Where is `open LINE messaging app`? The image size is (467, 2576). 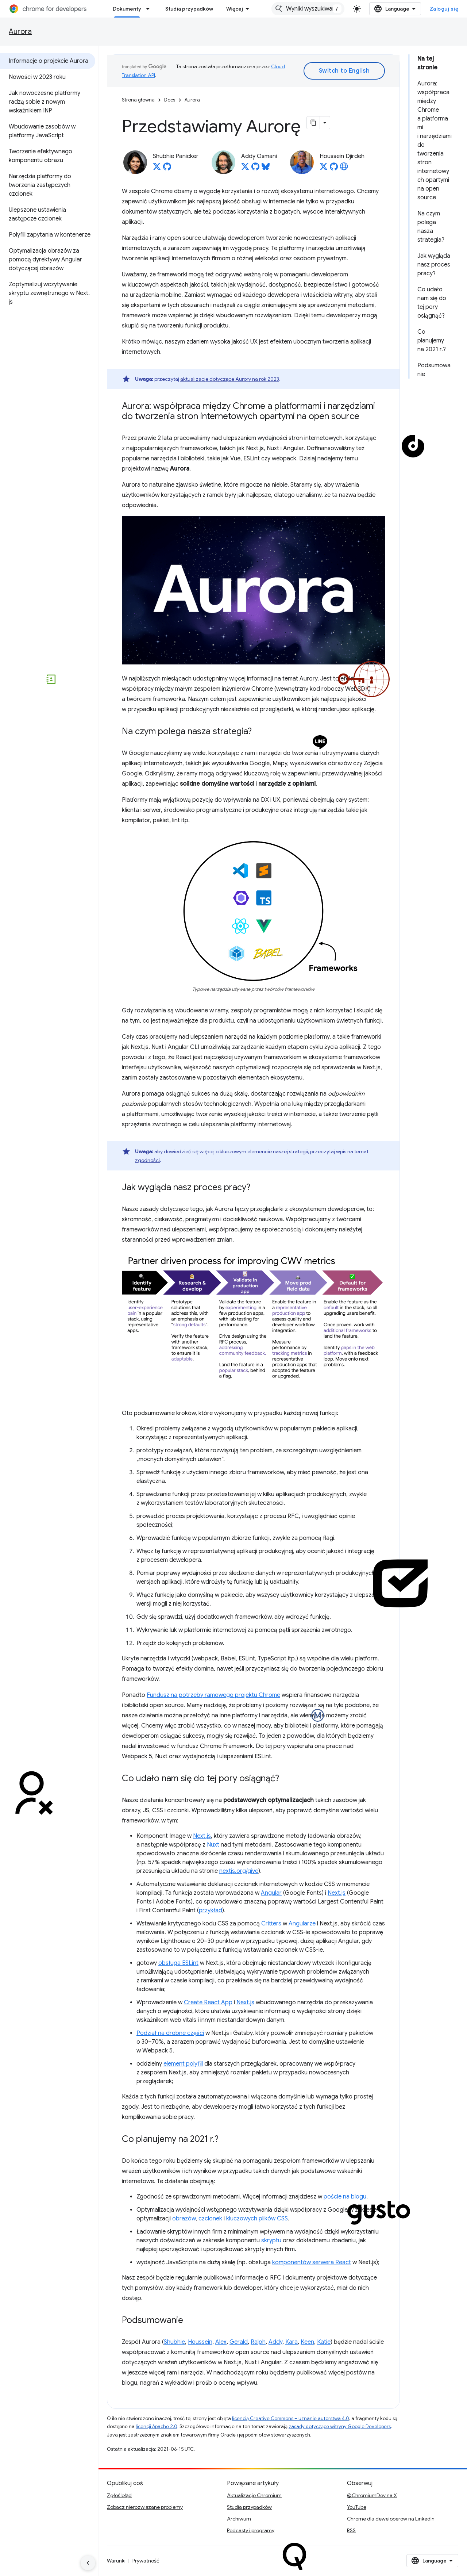
open LINE messaging app is located at coordinates (320, 742).